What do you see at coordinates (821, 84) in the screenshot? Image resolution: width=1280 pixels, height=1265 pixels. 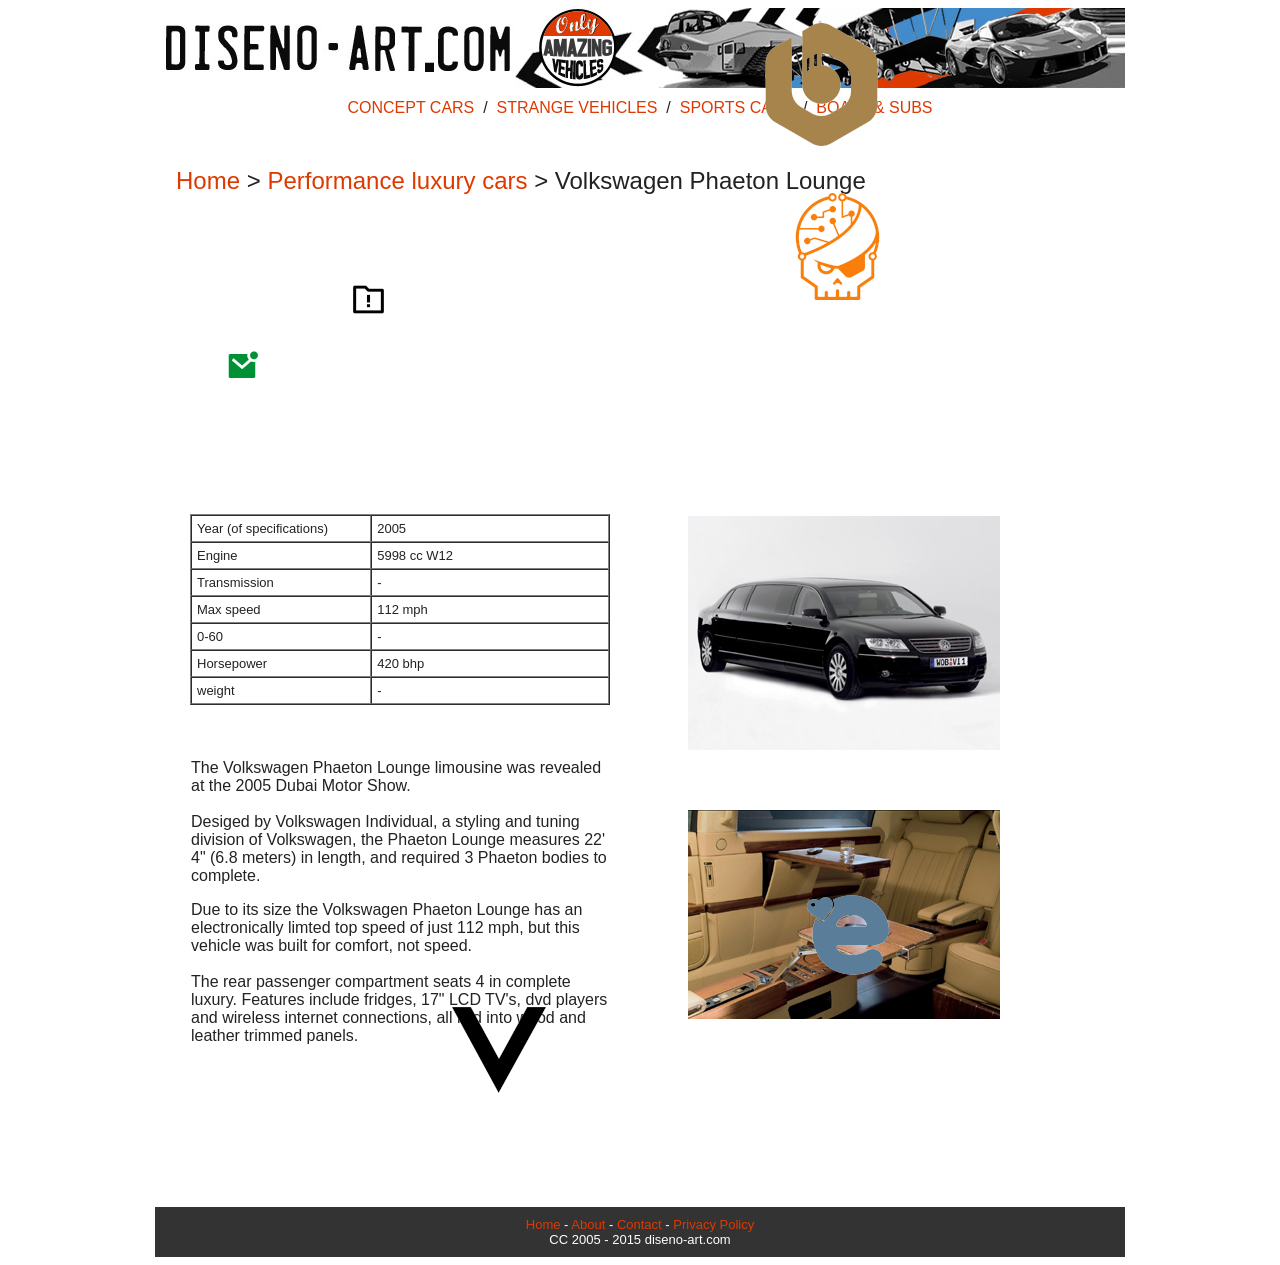 I see `open beekeeper studio database management app` at bounding box center [821, 84].